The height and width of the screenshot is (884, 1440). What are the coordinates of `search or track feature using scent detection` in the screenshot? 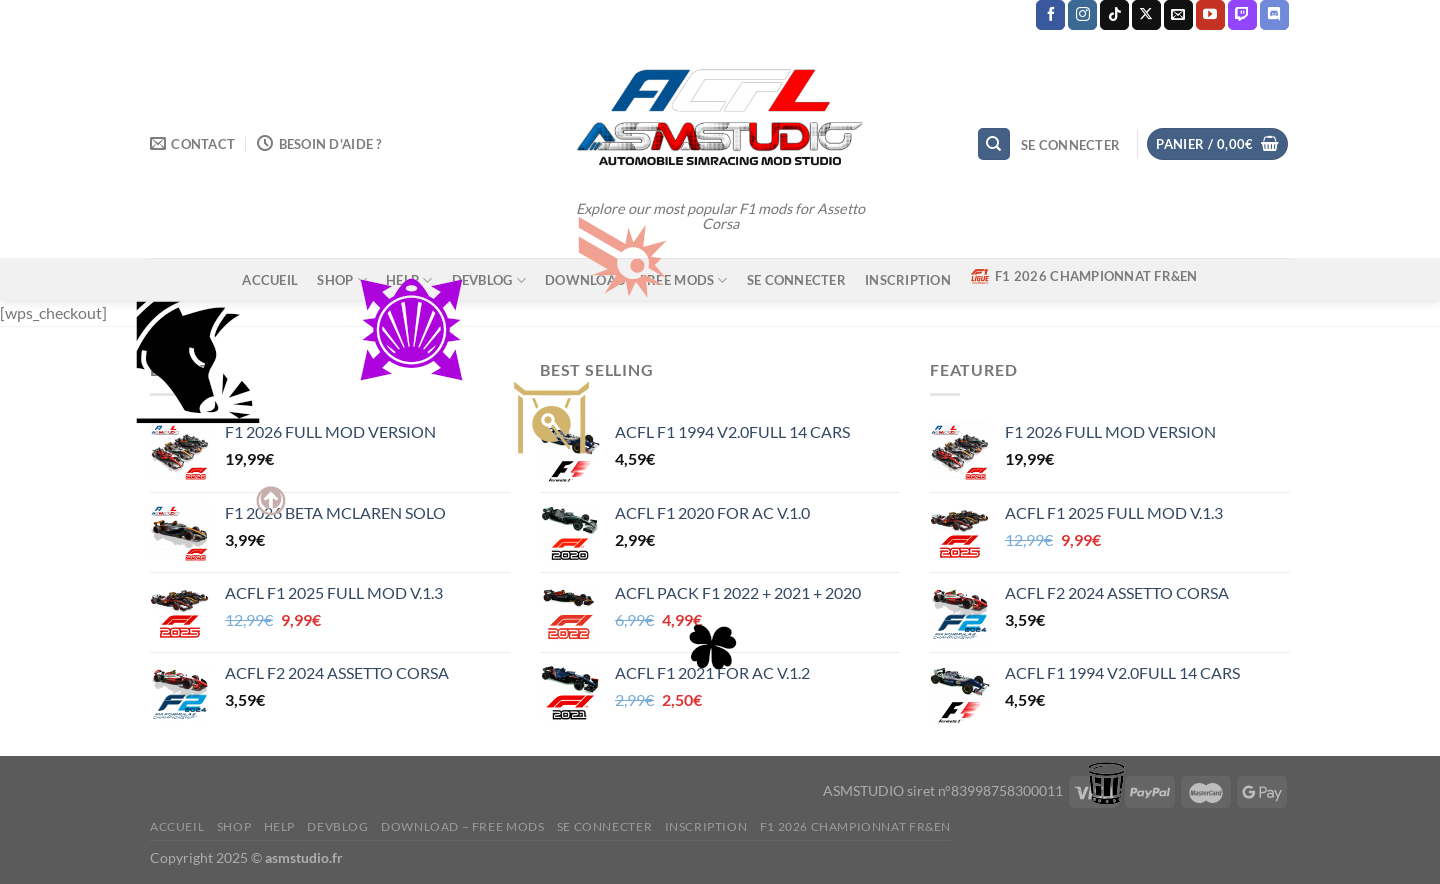 It's located at (198, 363).